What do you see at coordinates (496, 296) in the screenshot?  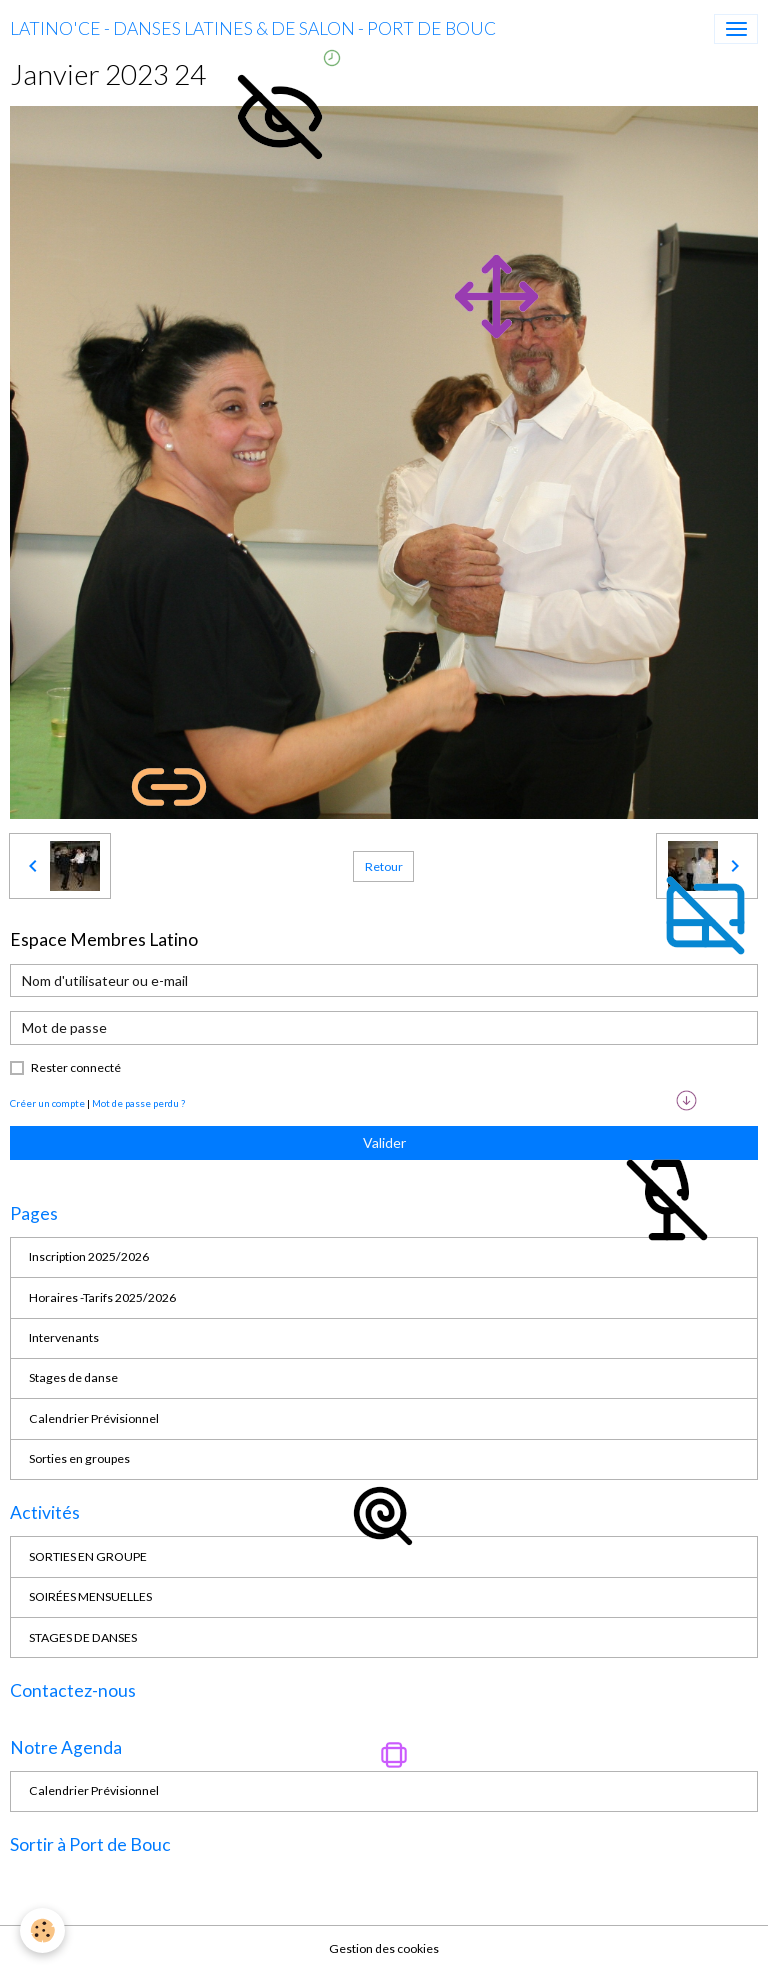 I see `move or reposition an element` at bounding box center [496, 296].